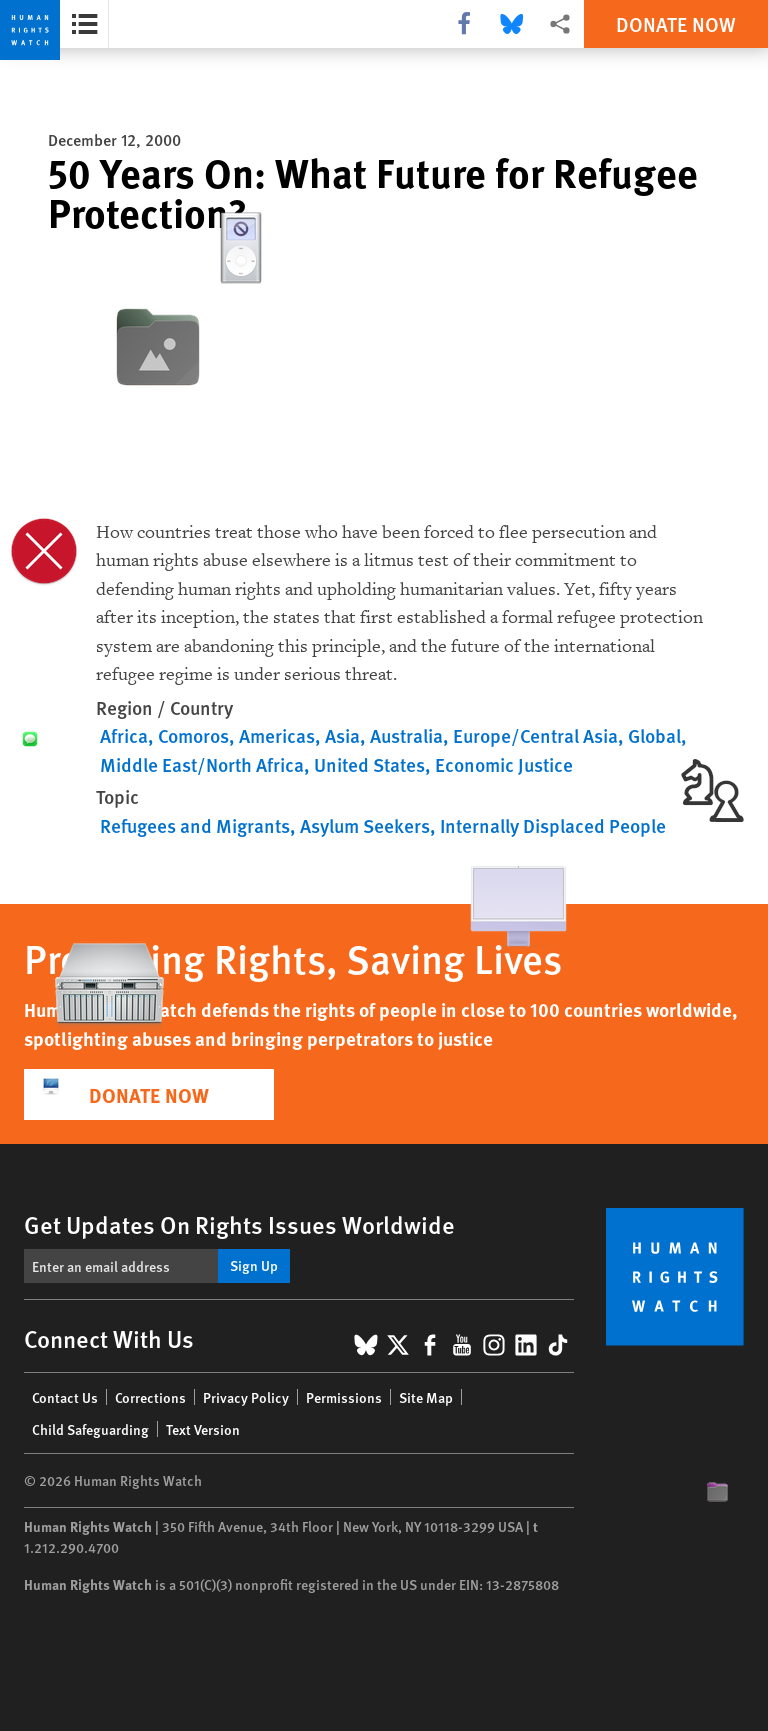  Describe the element at coordinates (158, 347) in the screenshot. I see `open your pictures folder` at that location.